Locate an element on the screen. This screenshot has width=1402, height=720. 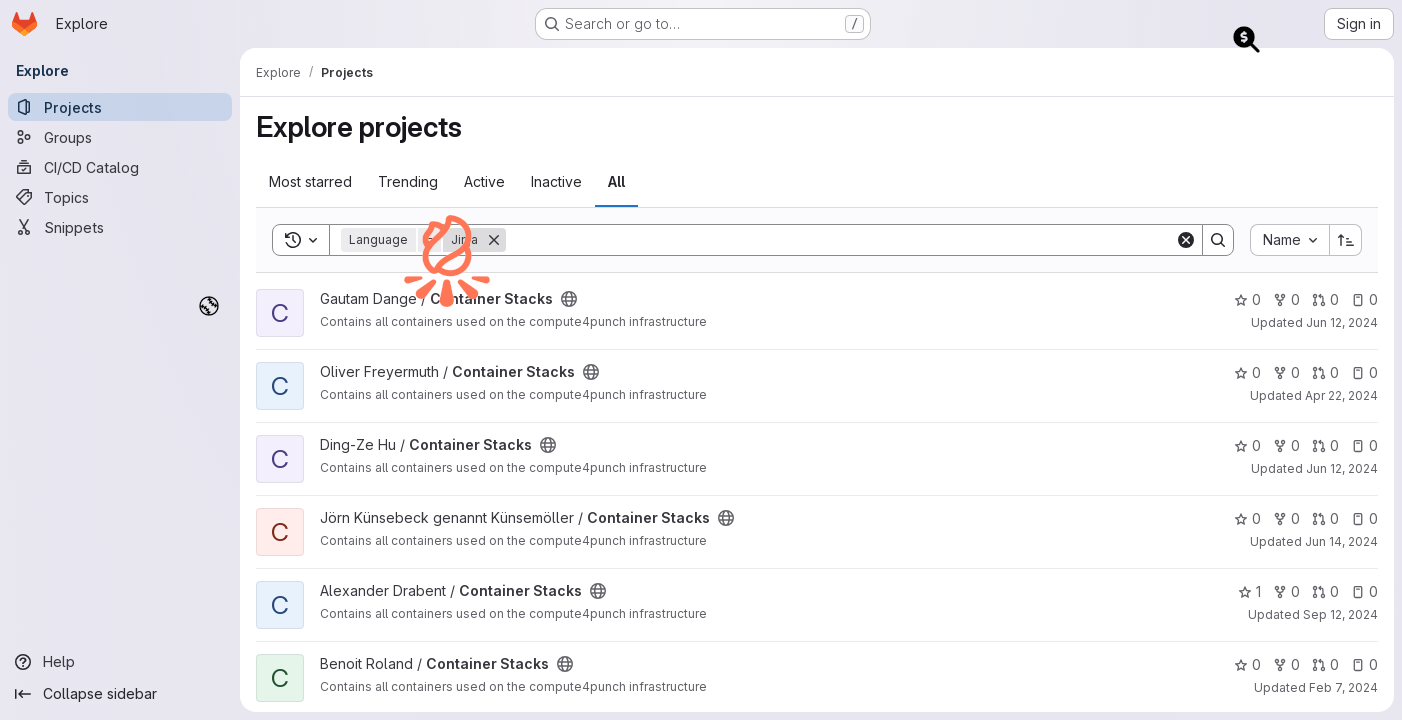
view baseball scores or stats is located at coordinates (209, 306).